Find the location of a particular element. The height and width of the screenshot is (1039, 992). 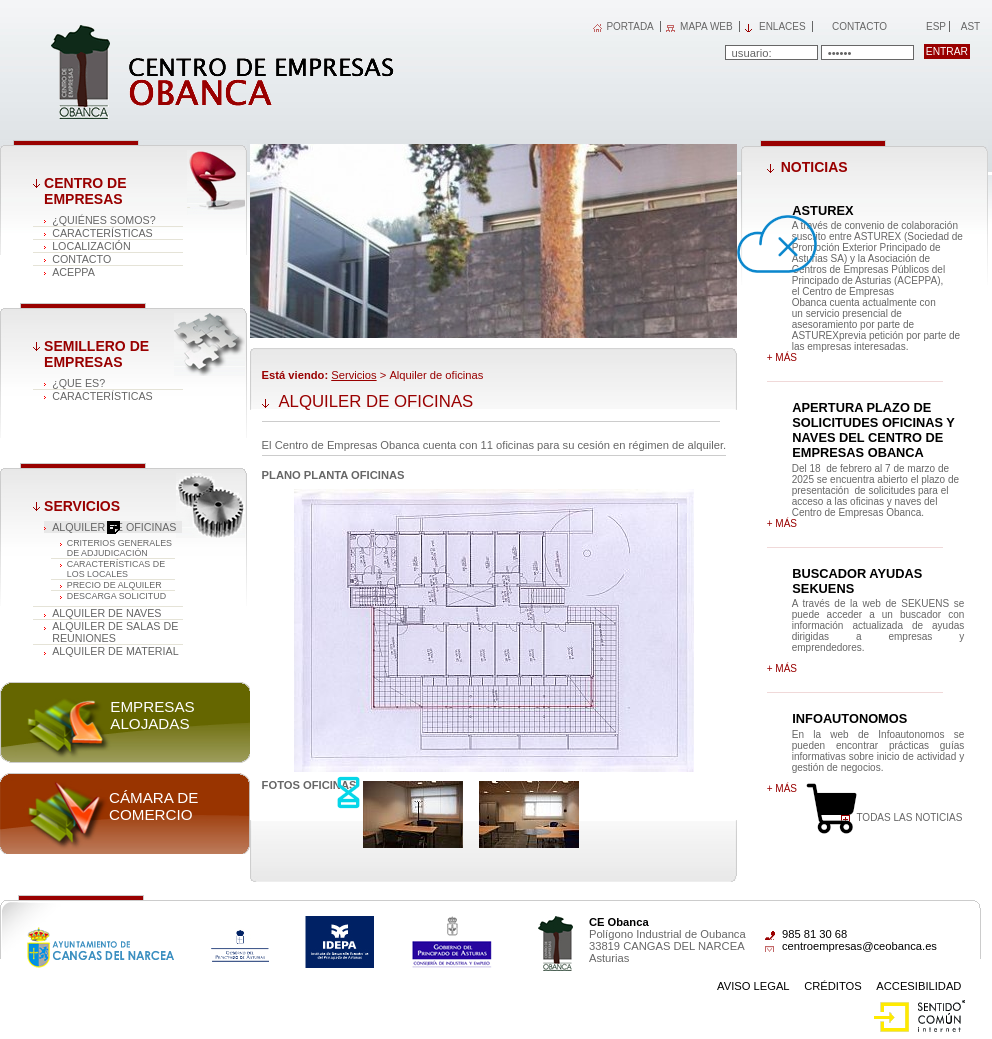

create a new sticky note is located at coordinates (113, 527).